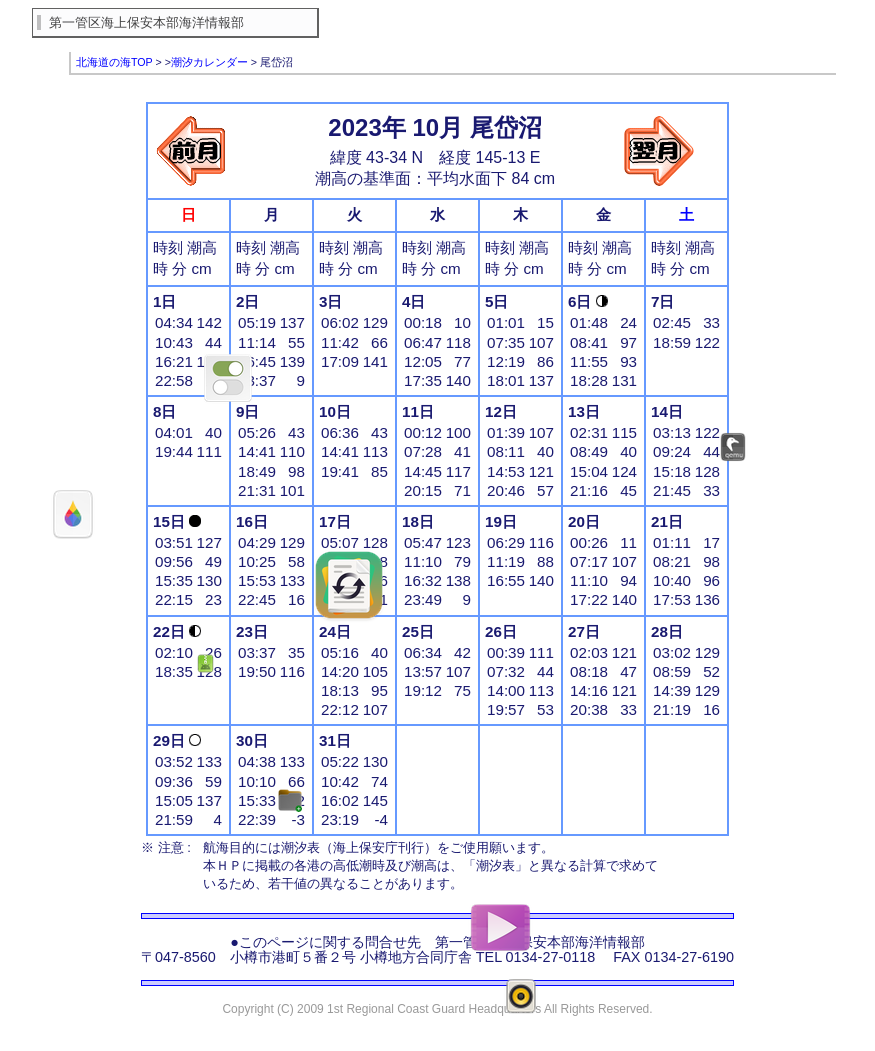 This screenshot has height=1051, width=875. Describe the element at coordinates (521, 996) in the screenshot. I see `open rhythmbox music player` at that location.